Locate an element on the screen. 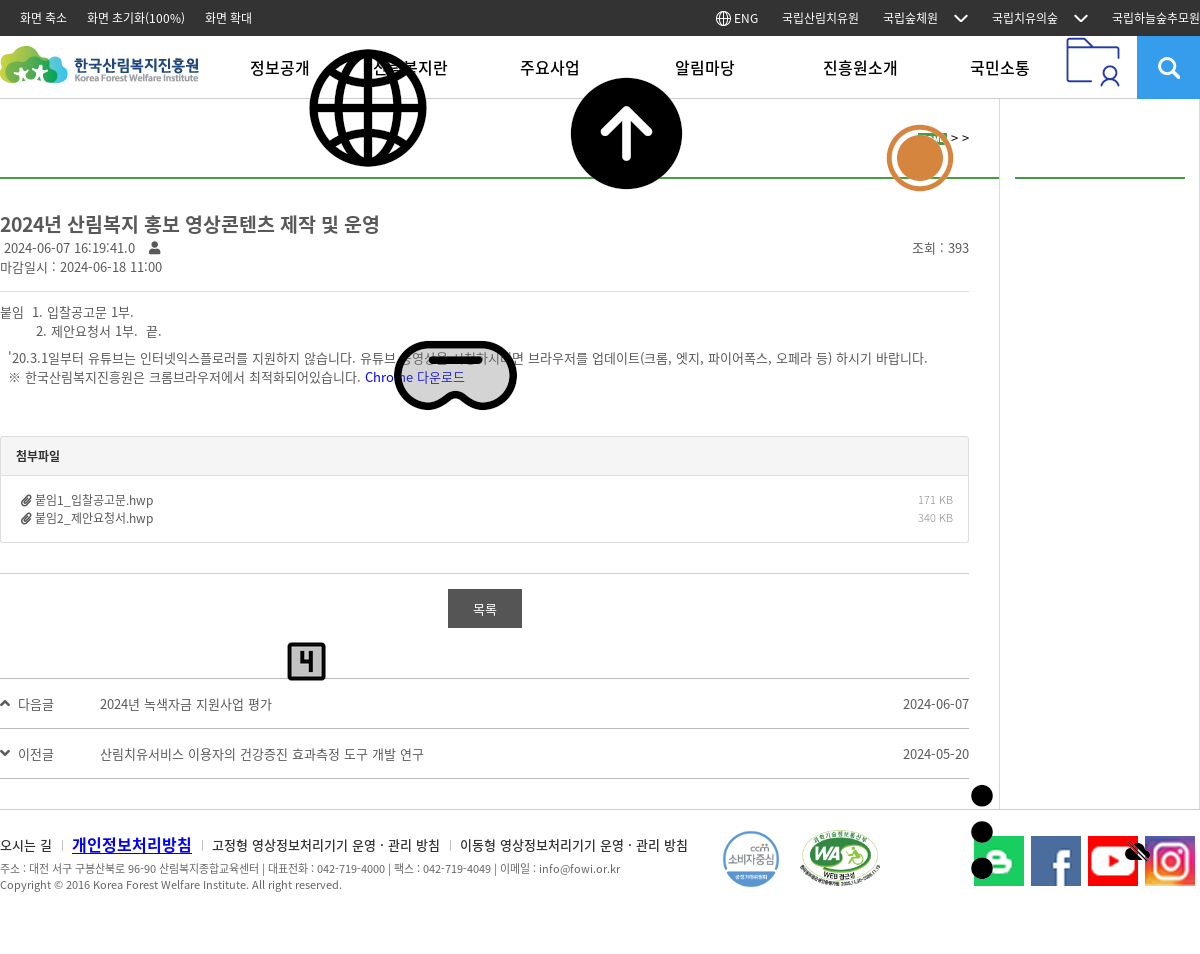  upload a file or content is located at coordinates (626, 133).